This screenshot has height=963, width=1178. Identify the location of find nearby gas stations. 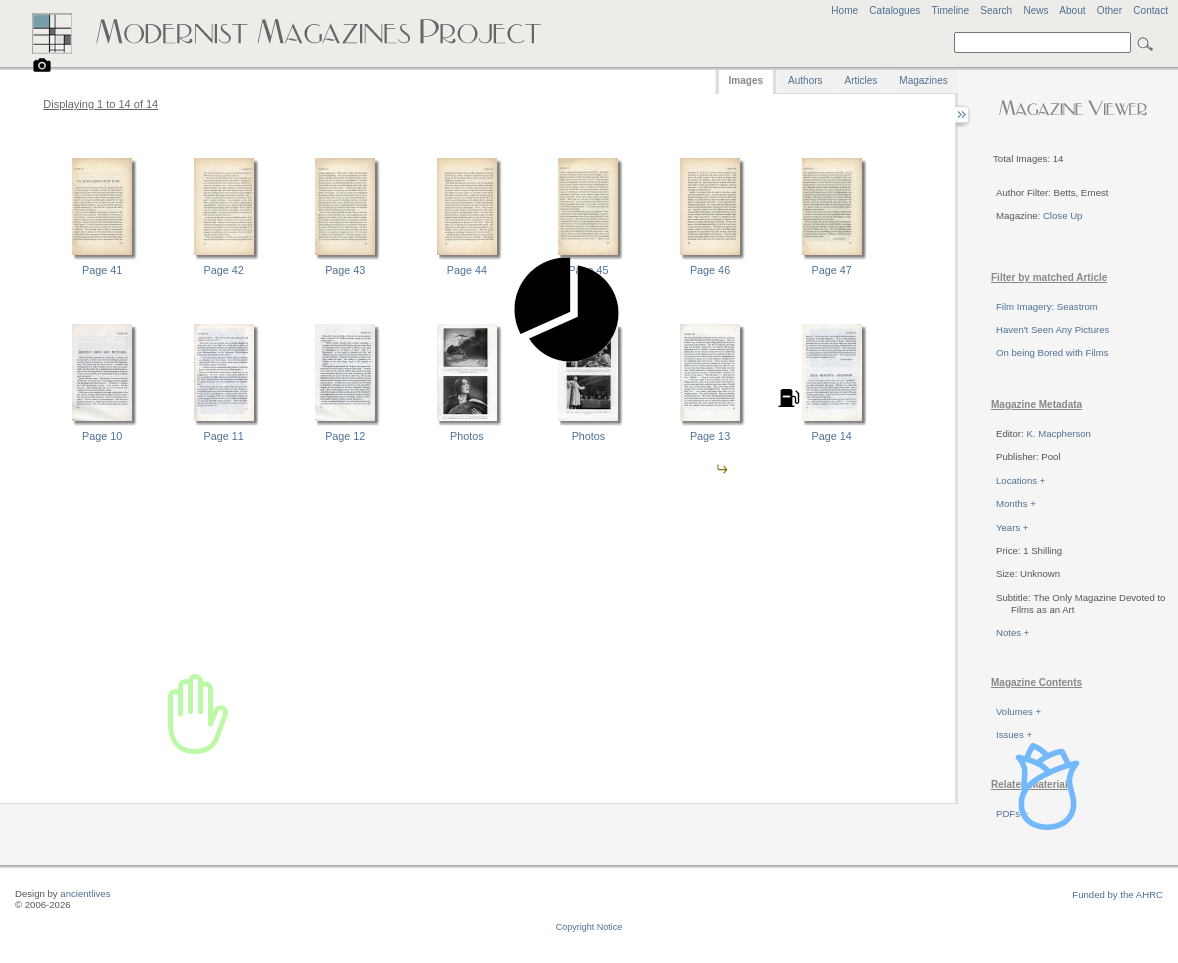
(788, 398).